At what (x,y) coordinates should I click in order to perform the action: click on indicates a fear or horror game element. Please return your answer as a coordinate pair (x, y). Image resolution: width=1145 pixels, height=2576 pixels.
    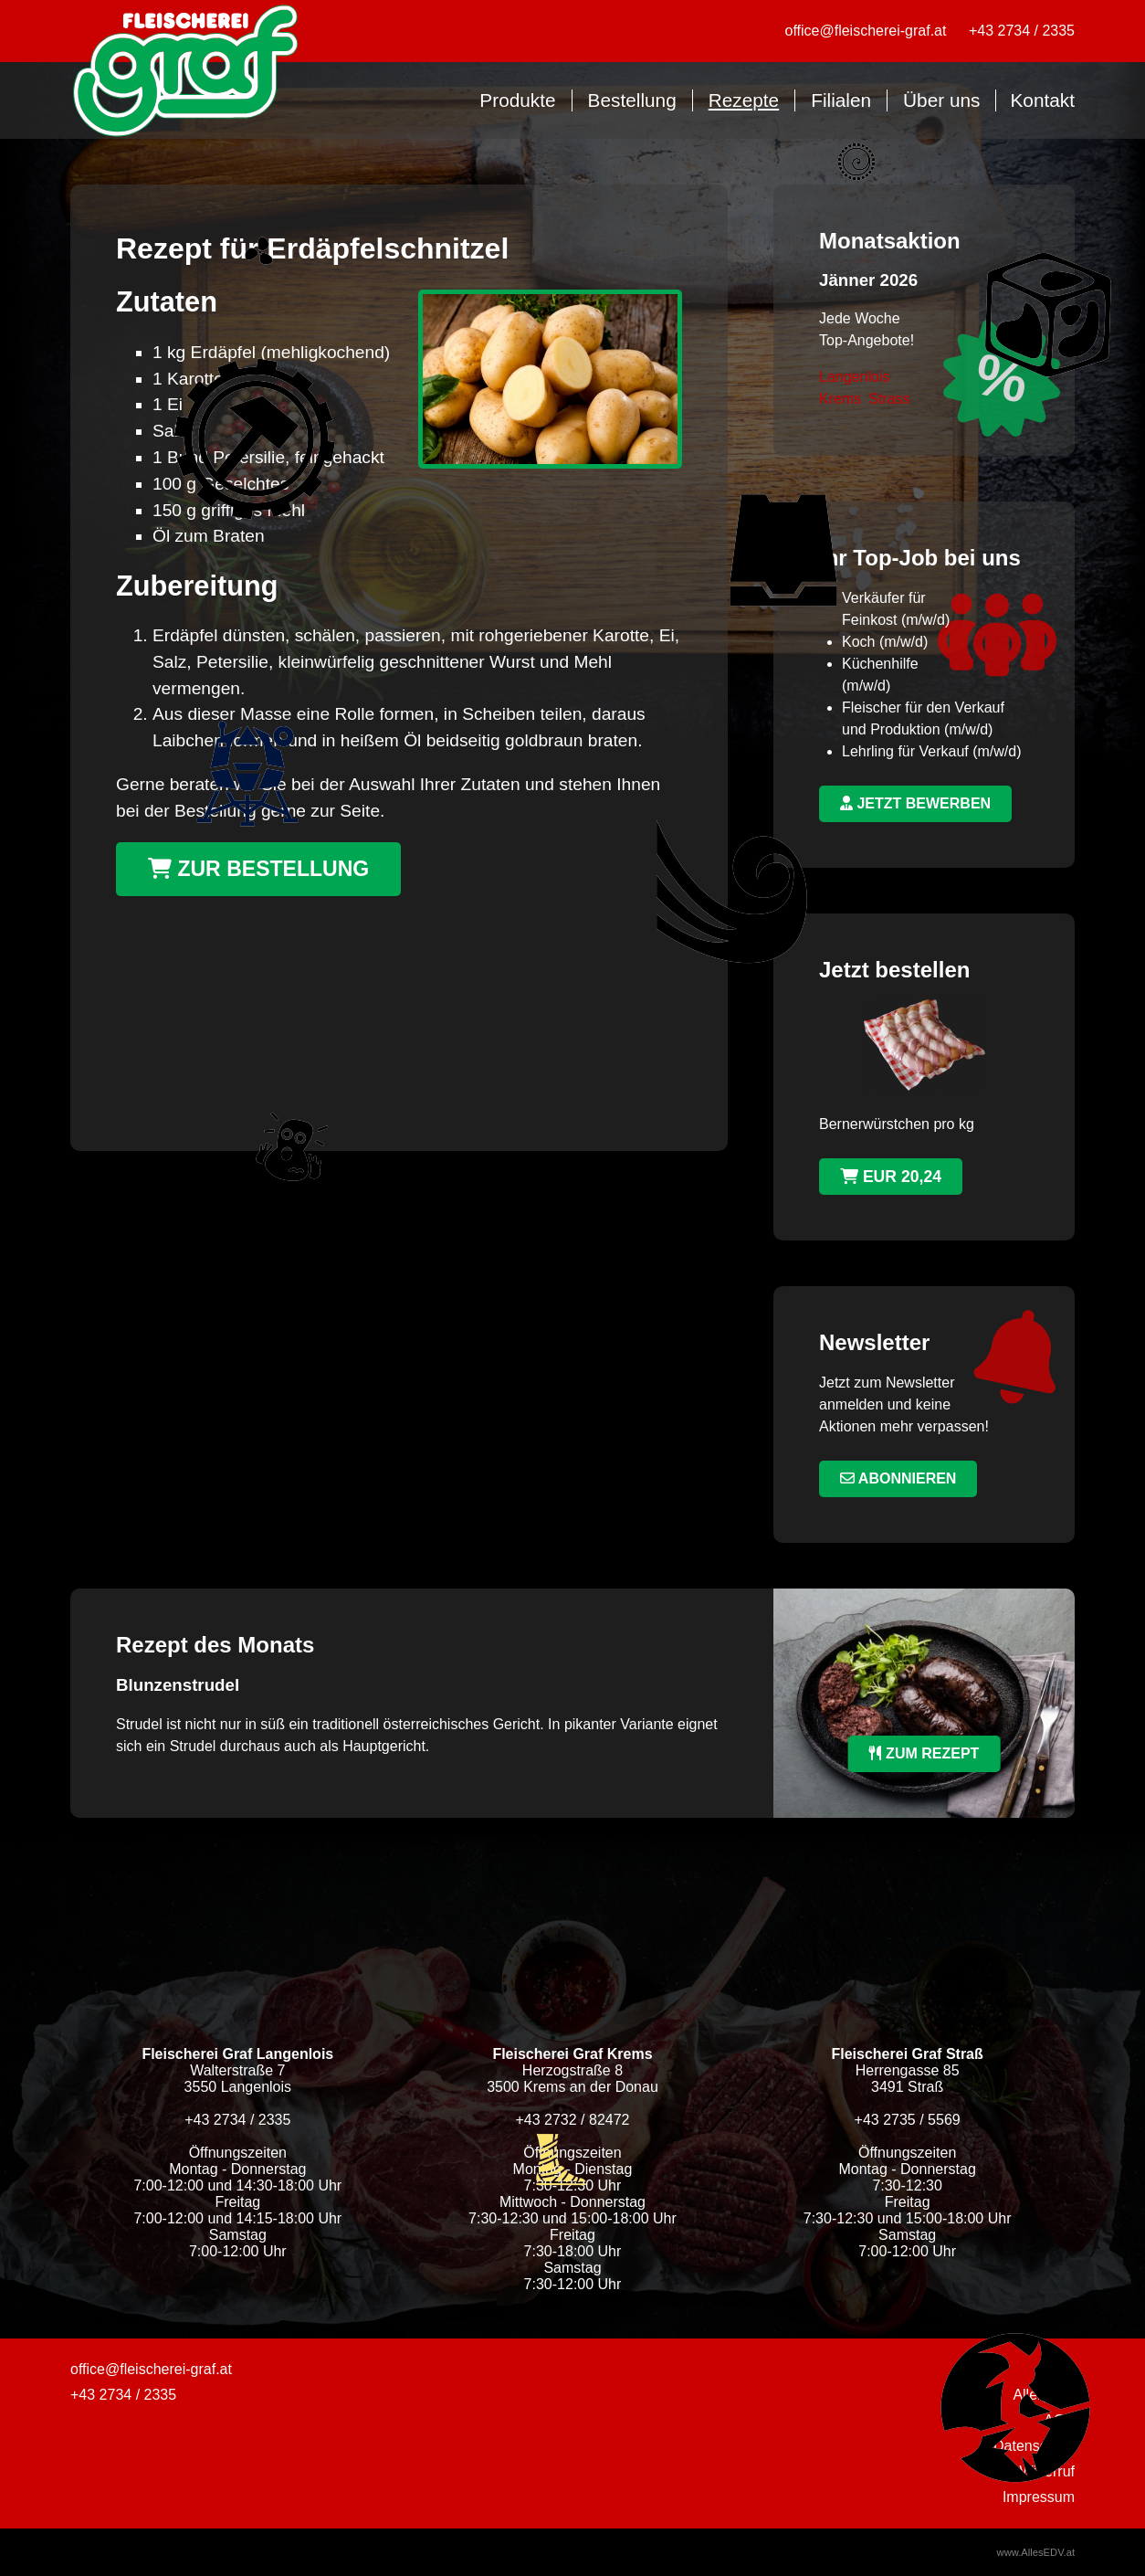
    Looking at the image, I should click on (290, 1147).